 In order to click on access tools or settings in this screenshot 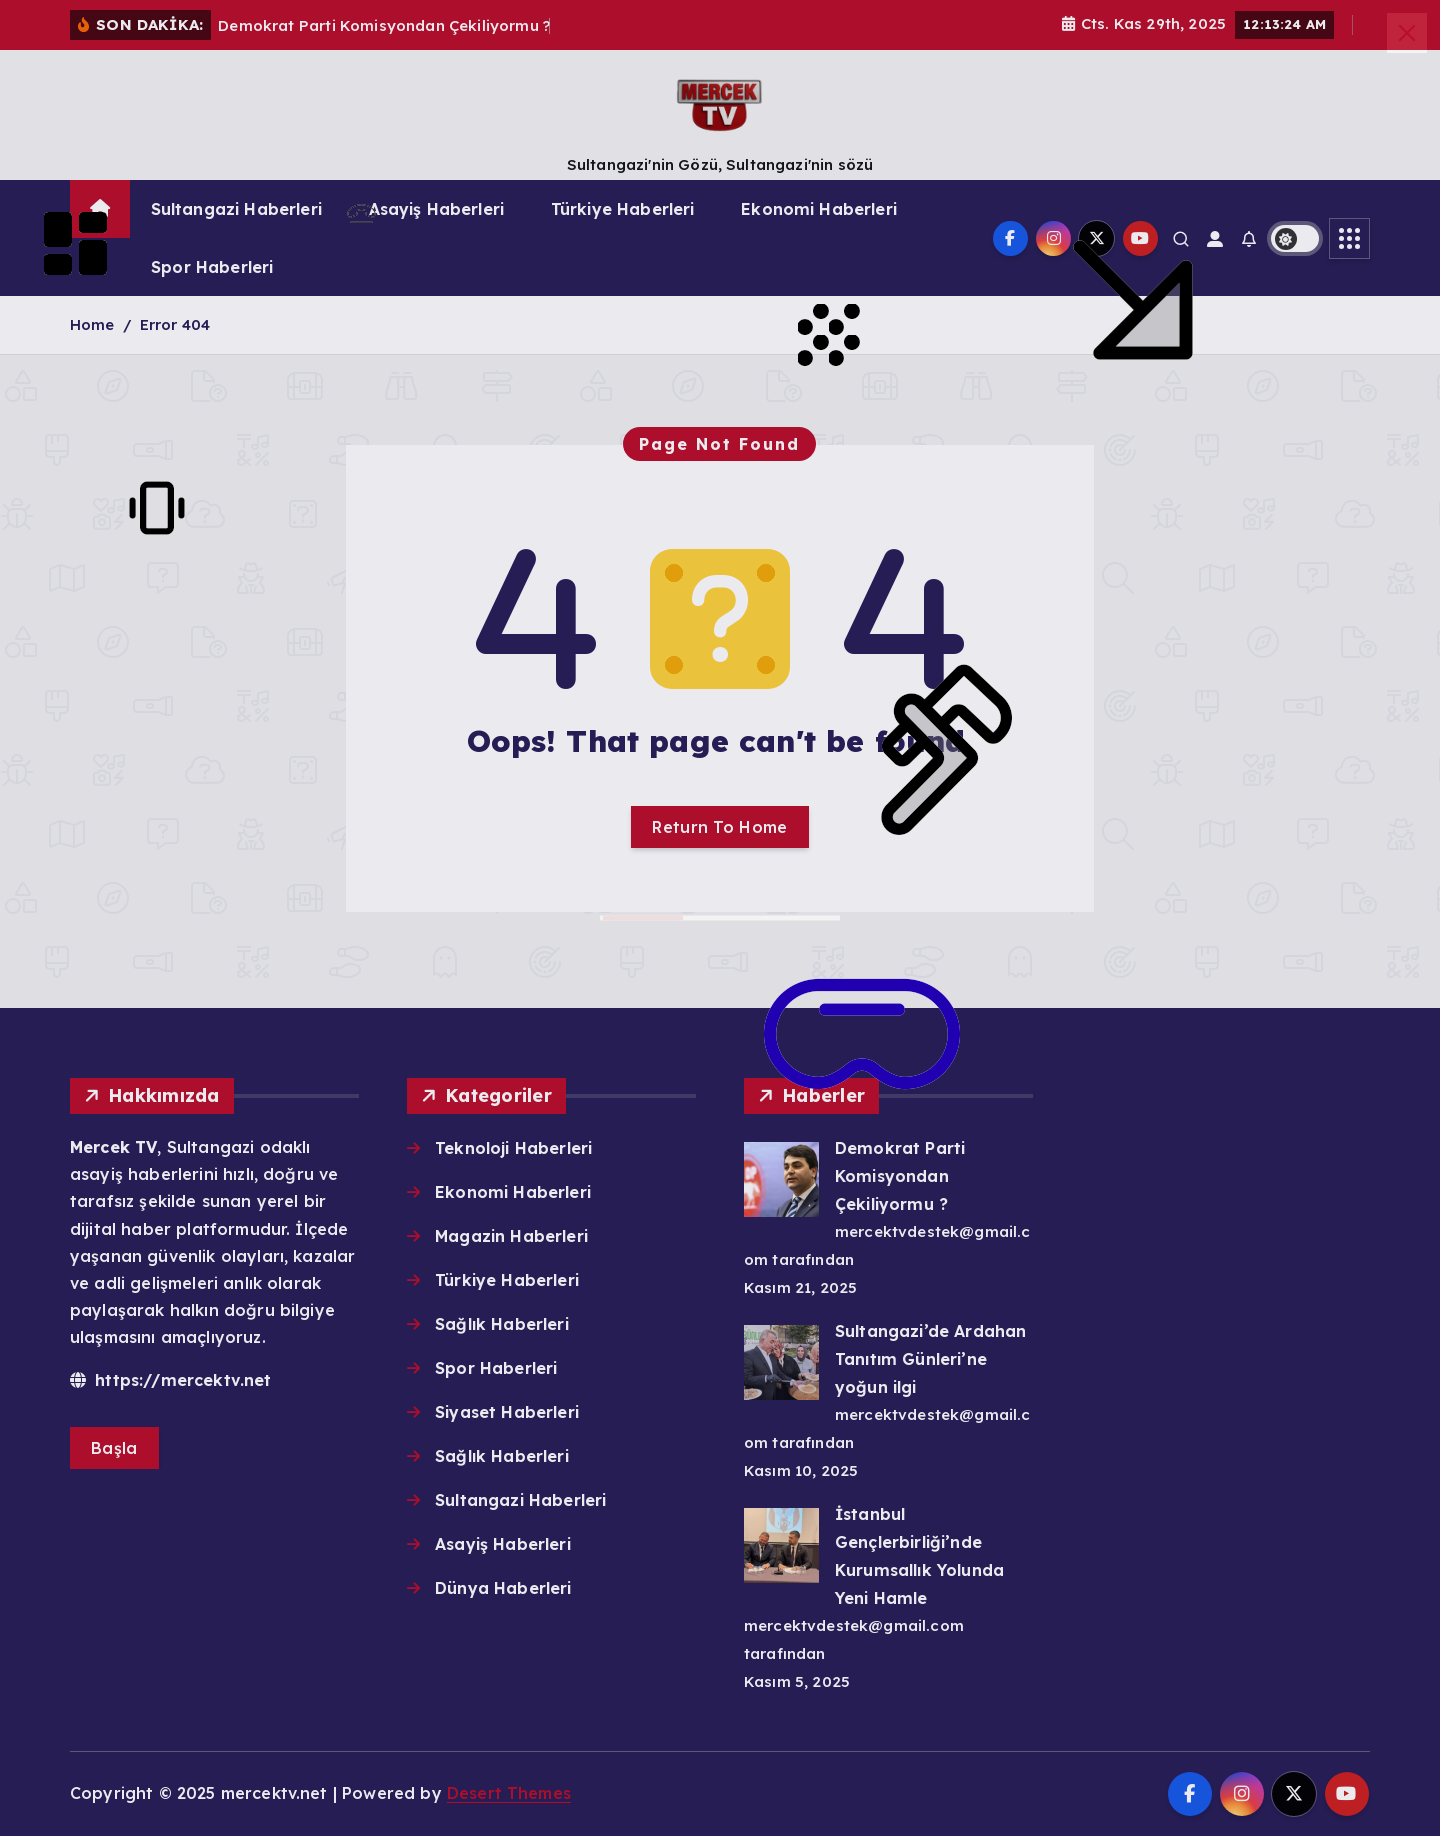, I will do `click(938, 749)`.